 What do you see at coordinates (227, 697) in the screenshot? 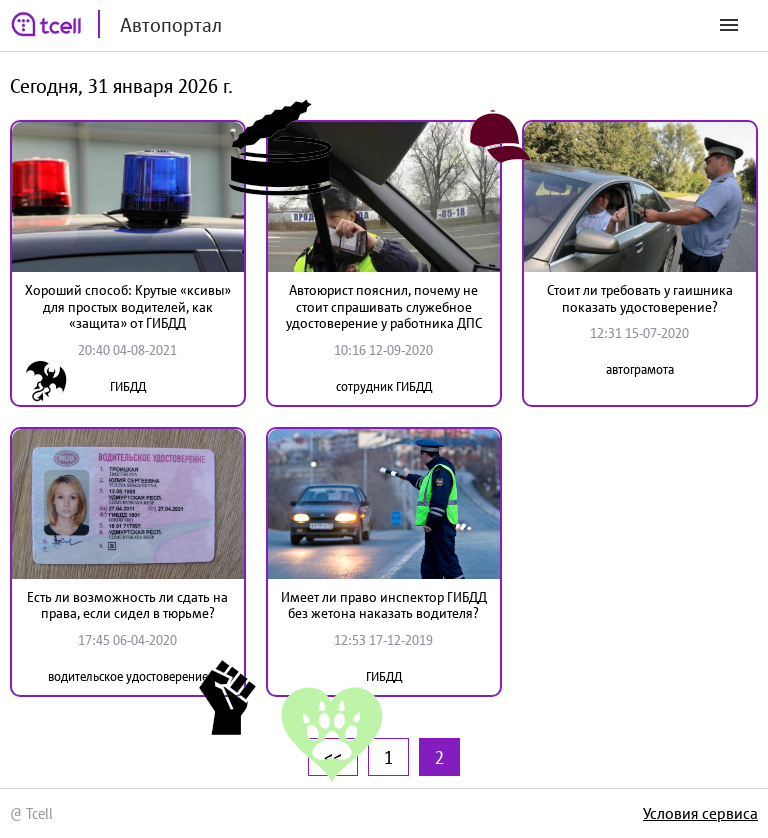
I see `indicates strength or power action in a game` at bounding box center [227, 697].